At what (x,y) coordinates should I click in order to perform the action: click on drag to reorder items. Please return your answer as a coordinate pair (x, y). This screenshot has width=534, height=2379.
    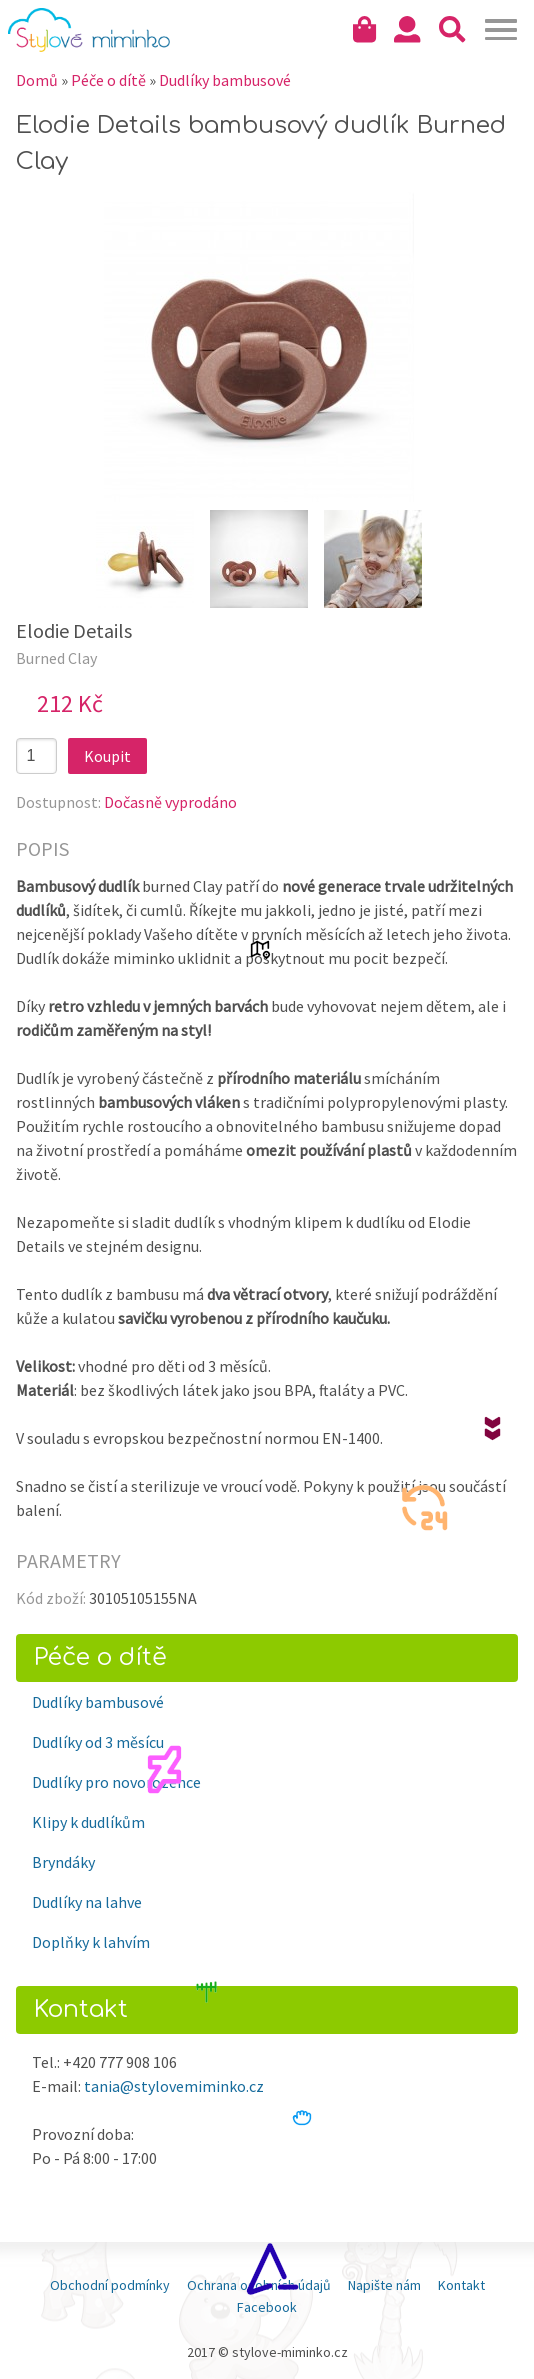
    Looking at the image, I should click on (302, 2116).